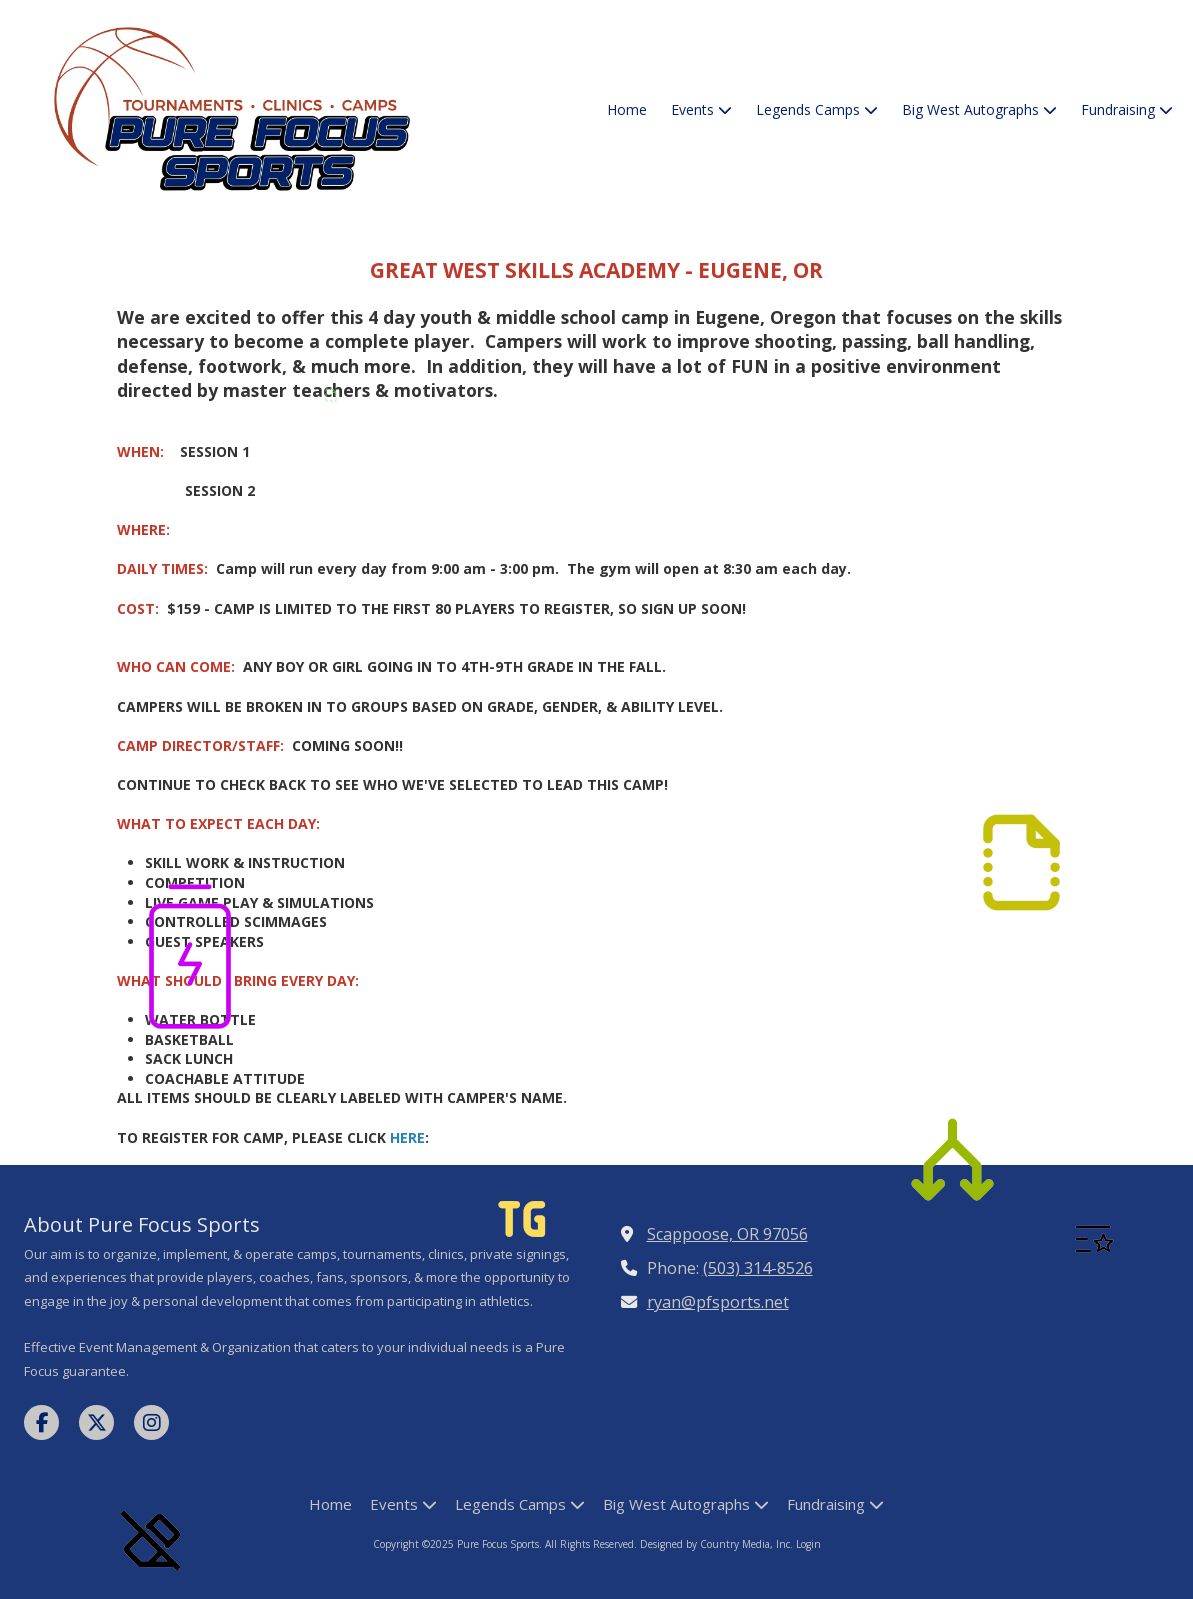 The width and height of the screenshot is (1193, 1599). What do you see at coordinates (331, 395) in the screenshot?
I see `upload or select a file` at bounding box center [331, 395].